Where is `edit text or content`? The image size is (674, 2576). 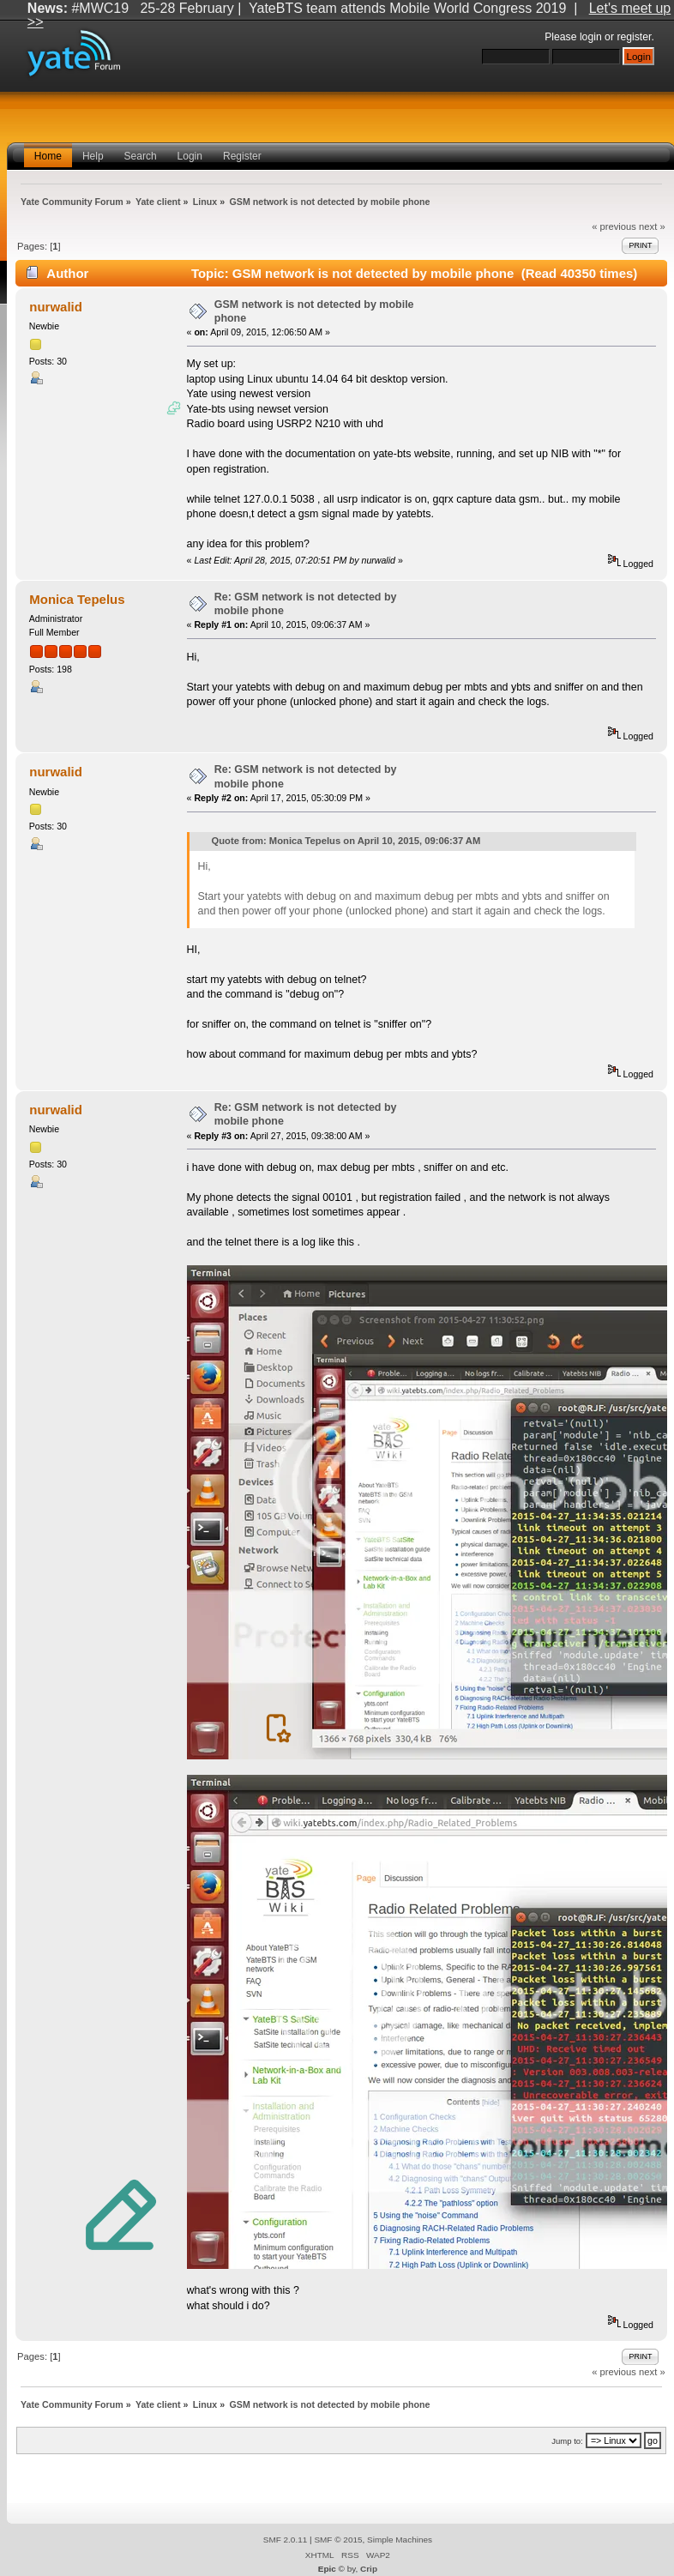
edit text or content is located at coordinates (119, 2216).